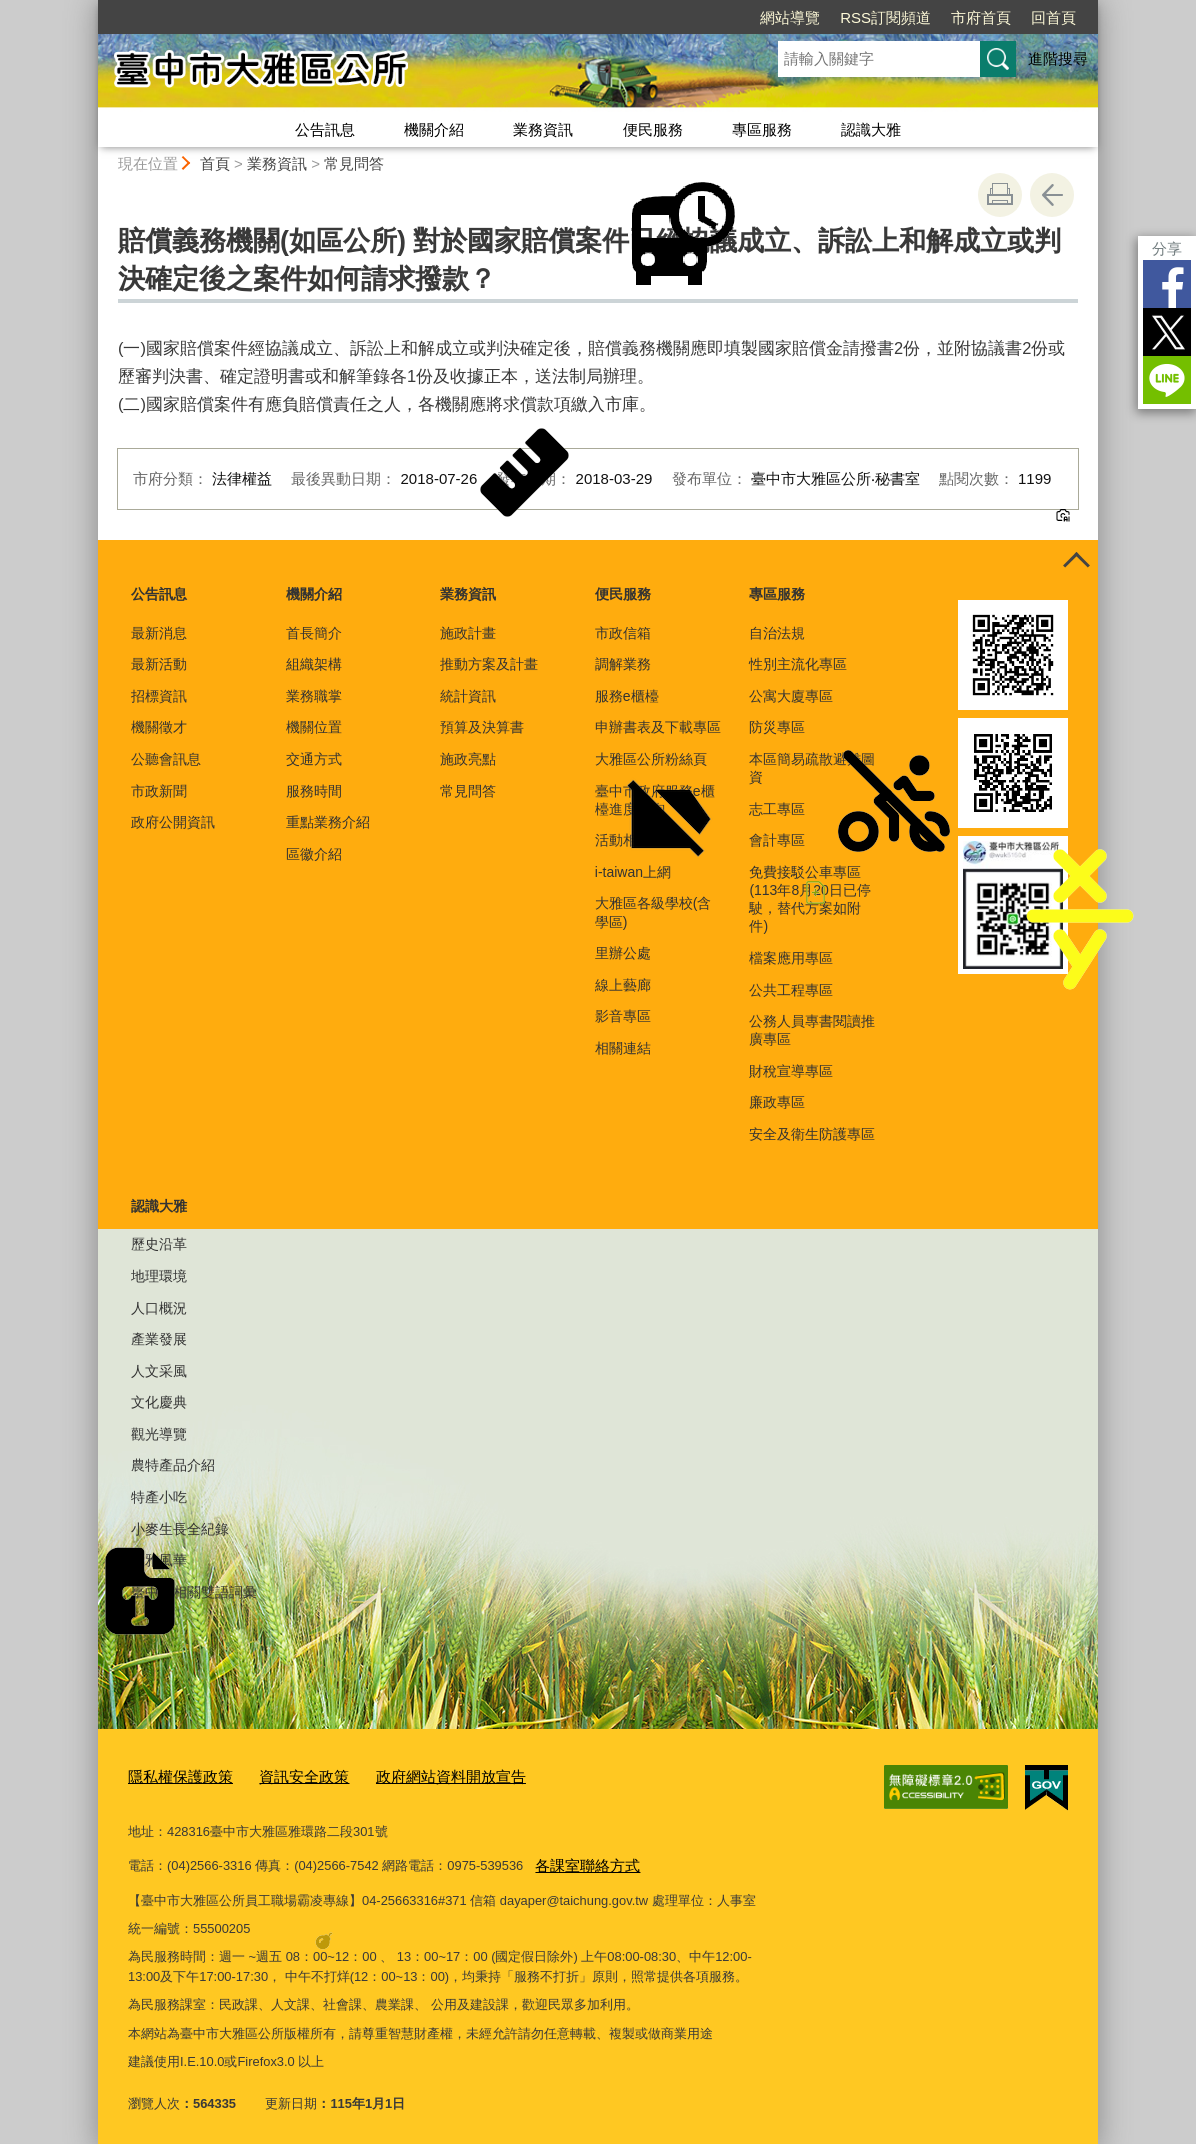 This screenshot has height=2144, width=1196. What do you see at coordinates (140, 1591) in the screenshot?
I see `open a text or typography file` at bounding box center [140, 1591].